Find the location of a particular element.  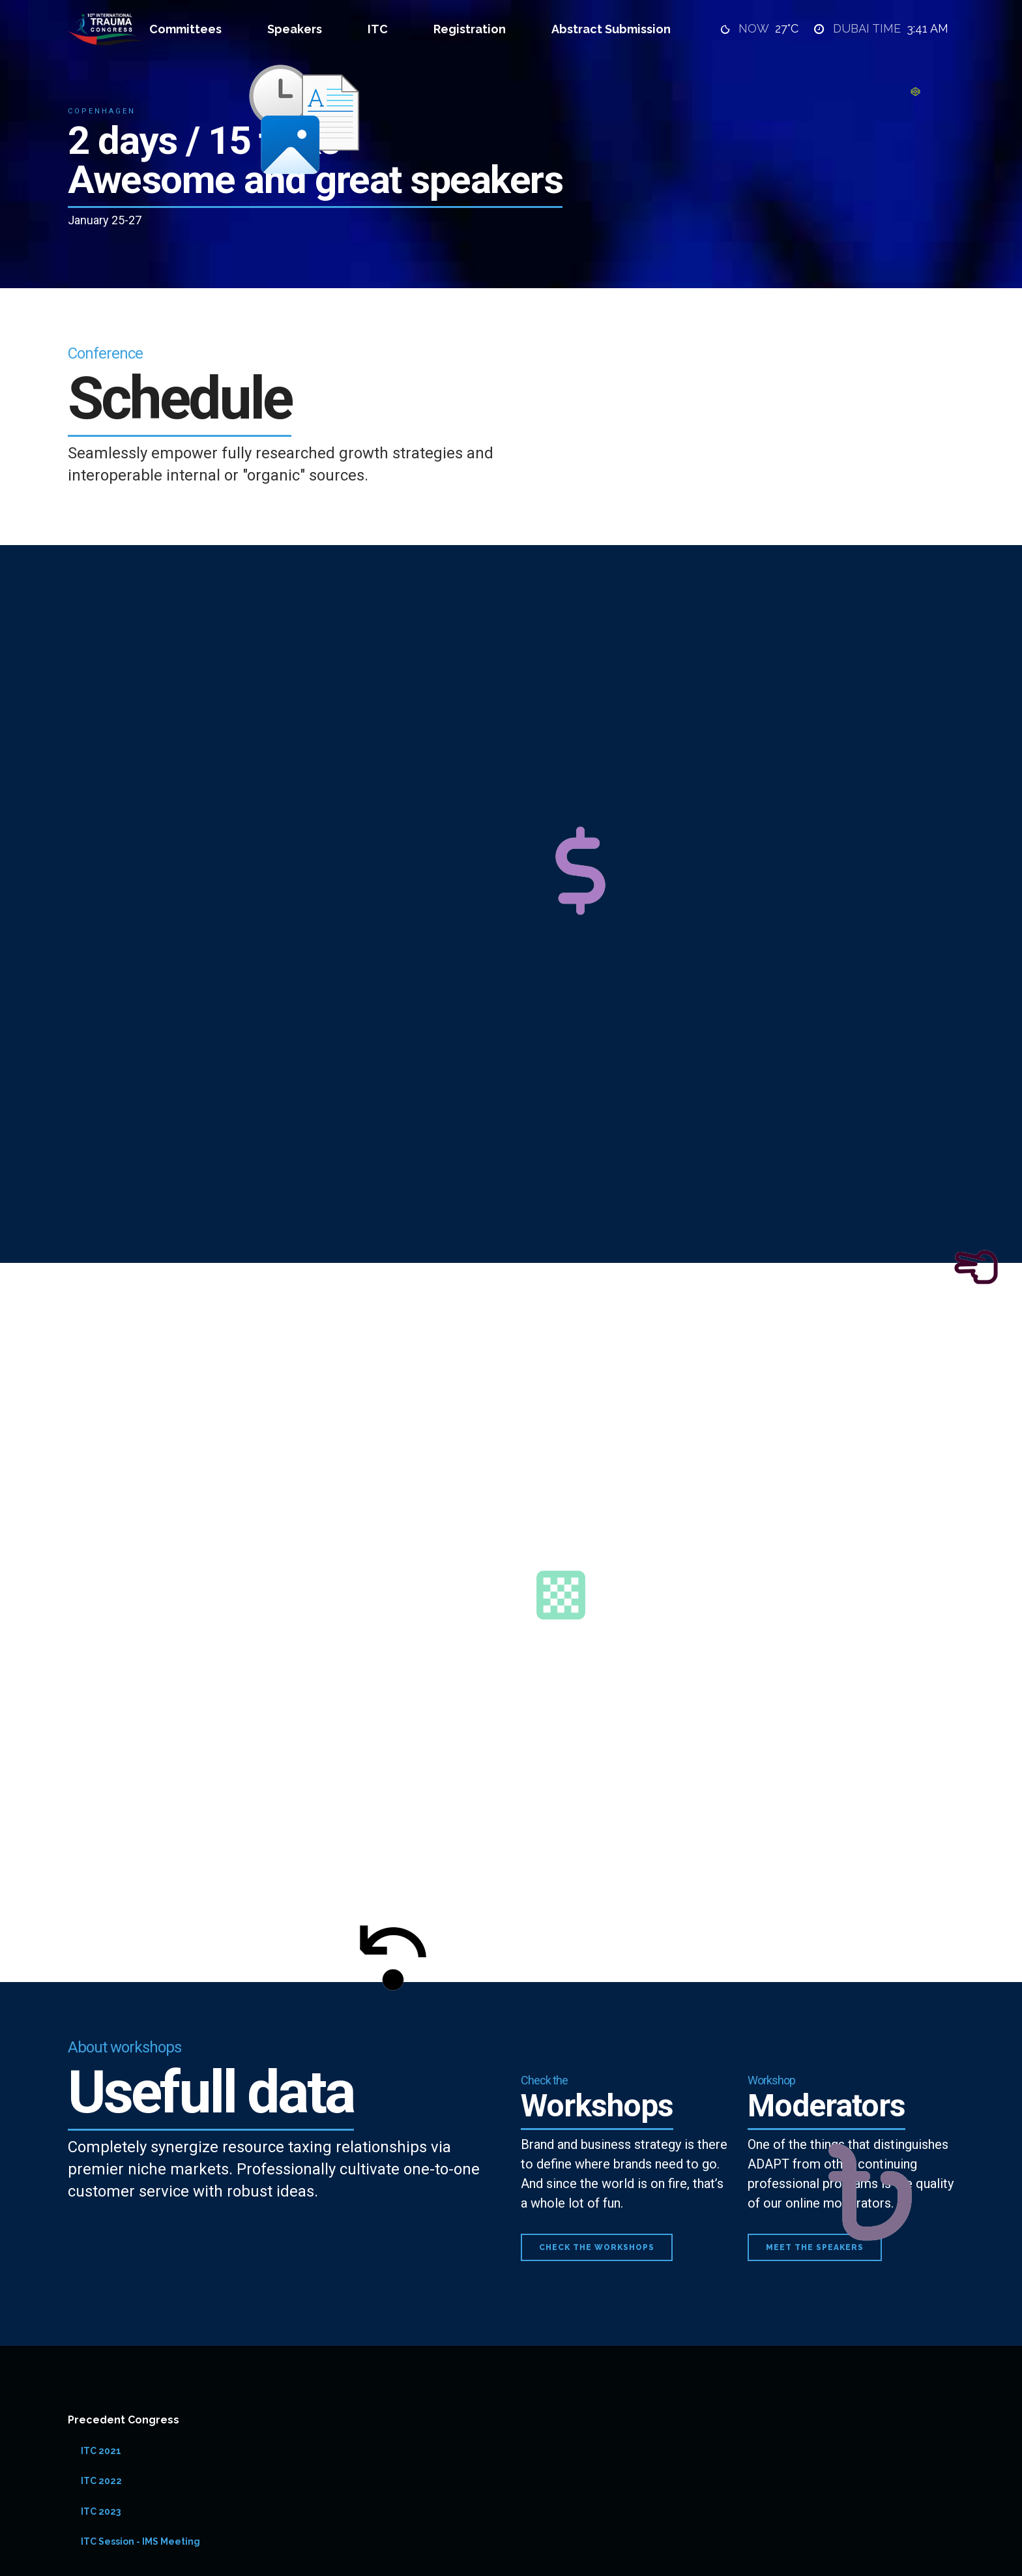

view recently accessed files or documents is located at coordinates (303, 119).